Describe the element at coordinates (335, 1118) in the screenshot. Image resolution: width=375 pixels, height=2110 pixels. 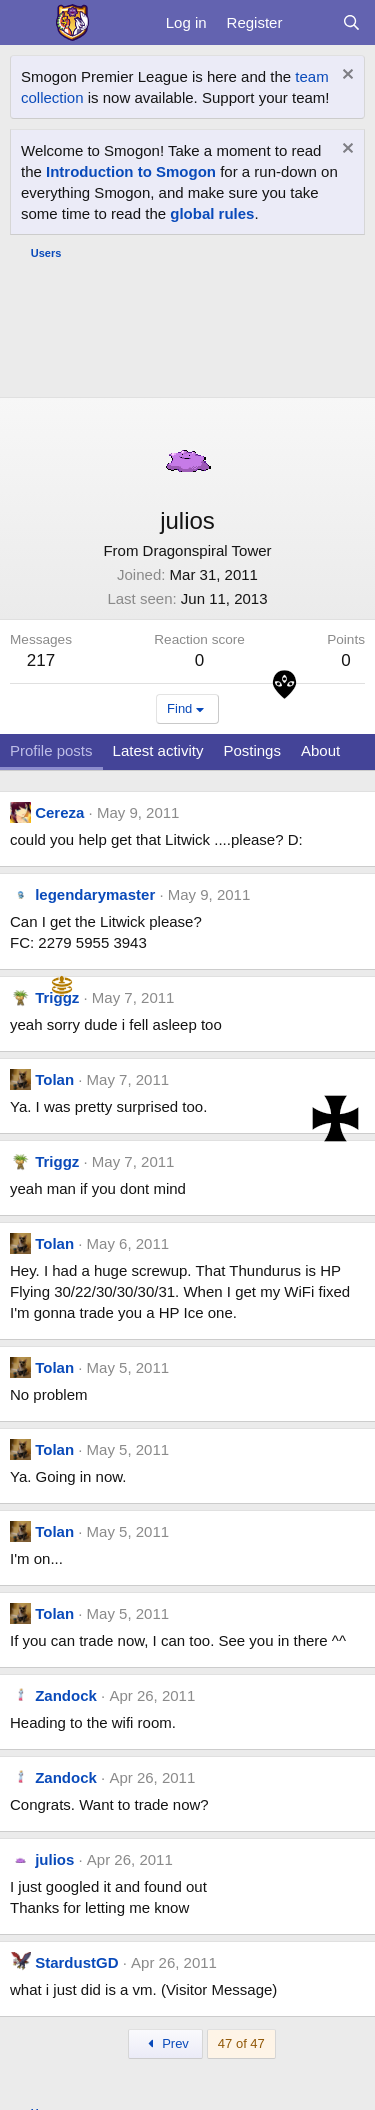
I see `indicates an achievement or military-style badge` at that location.